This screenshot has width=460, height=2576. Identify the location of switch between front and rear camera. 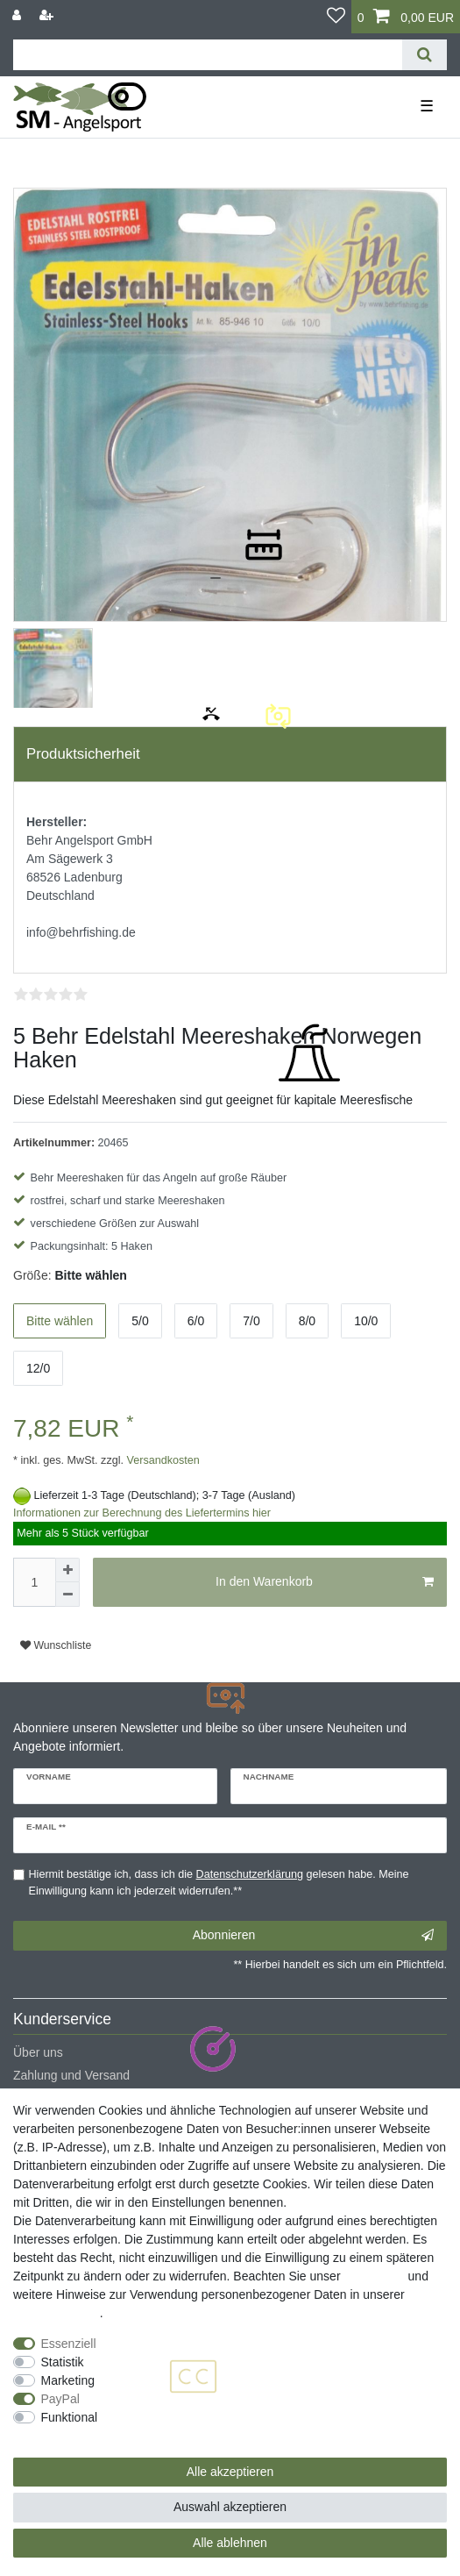
(278, 716).